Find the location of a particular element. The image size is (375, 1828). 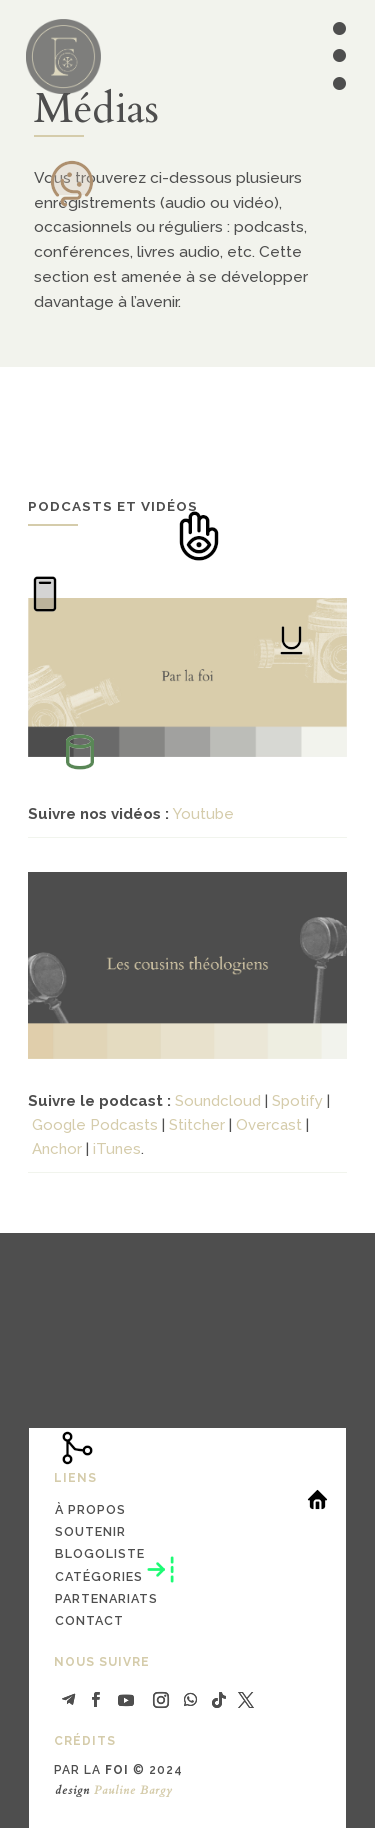

move item to the right edge is located at coordinates (160, 1569).